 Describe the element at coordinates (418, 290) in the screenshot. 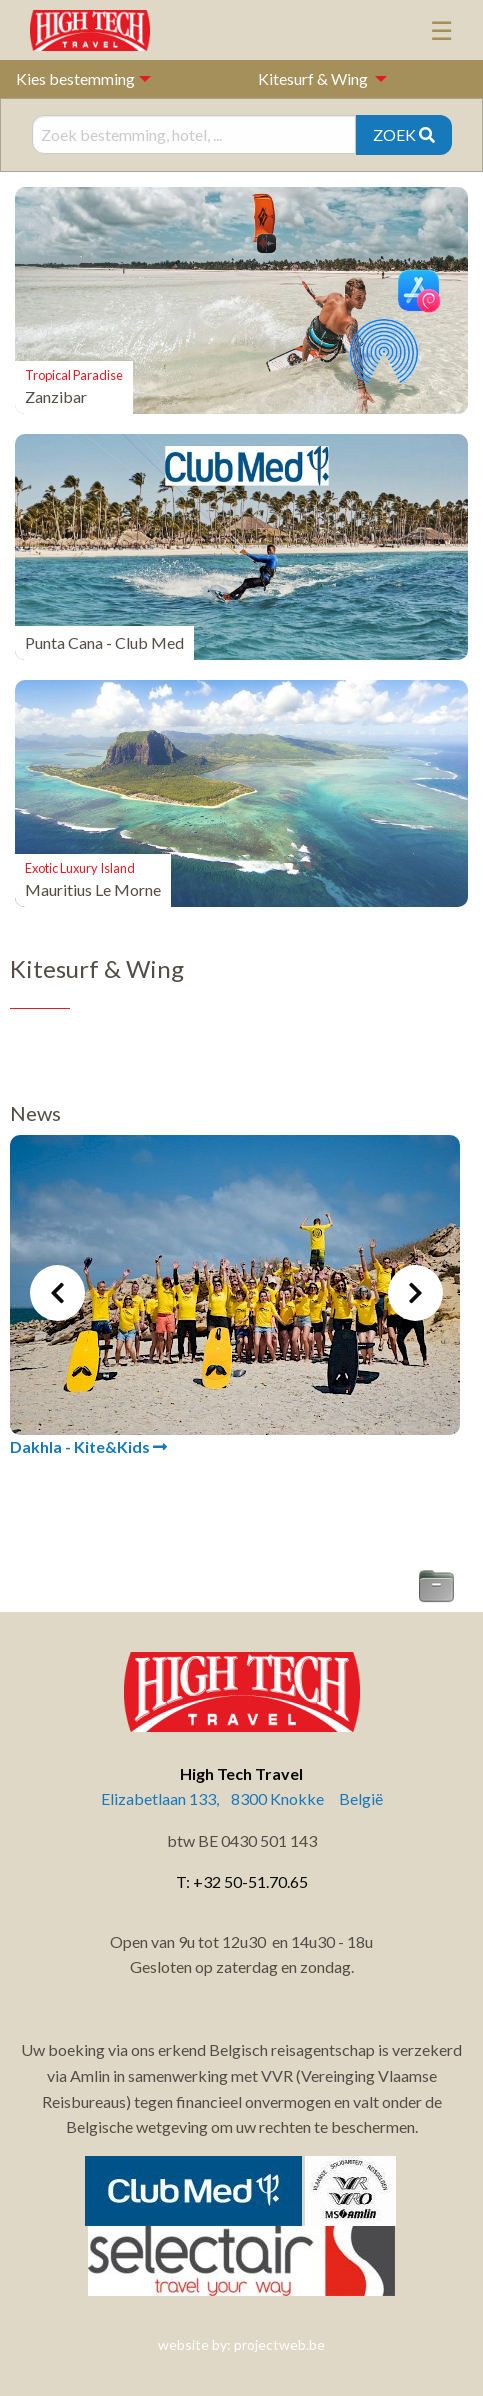

I see `open the debian software center` at that location.